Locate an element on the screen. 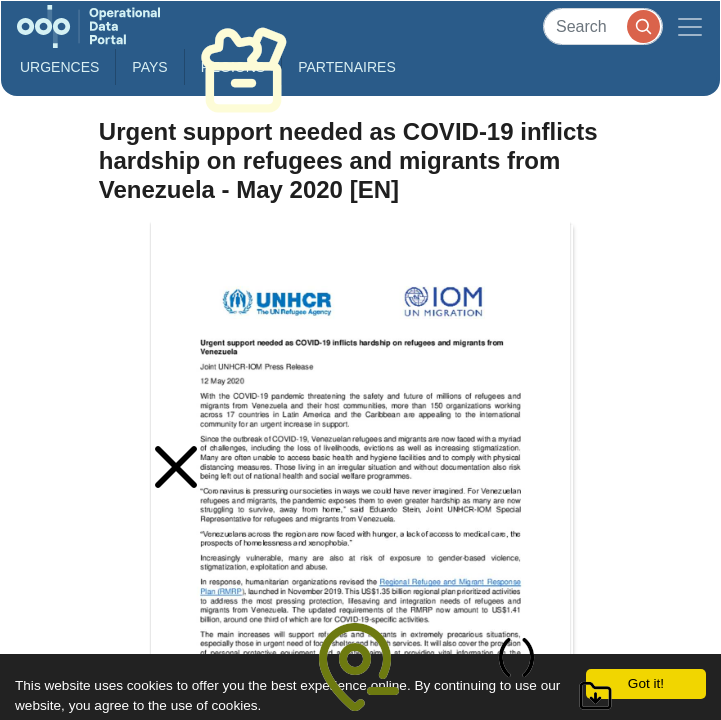 The height and width of the screenshot is (720, 721). insert parentheses or brackets in text is located at coordinates (516, 657).